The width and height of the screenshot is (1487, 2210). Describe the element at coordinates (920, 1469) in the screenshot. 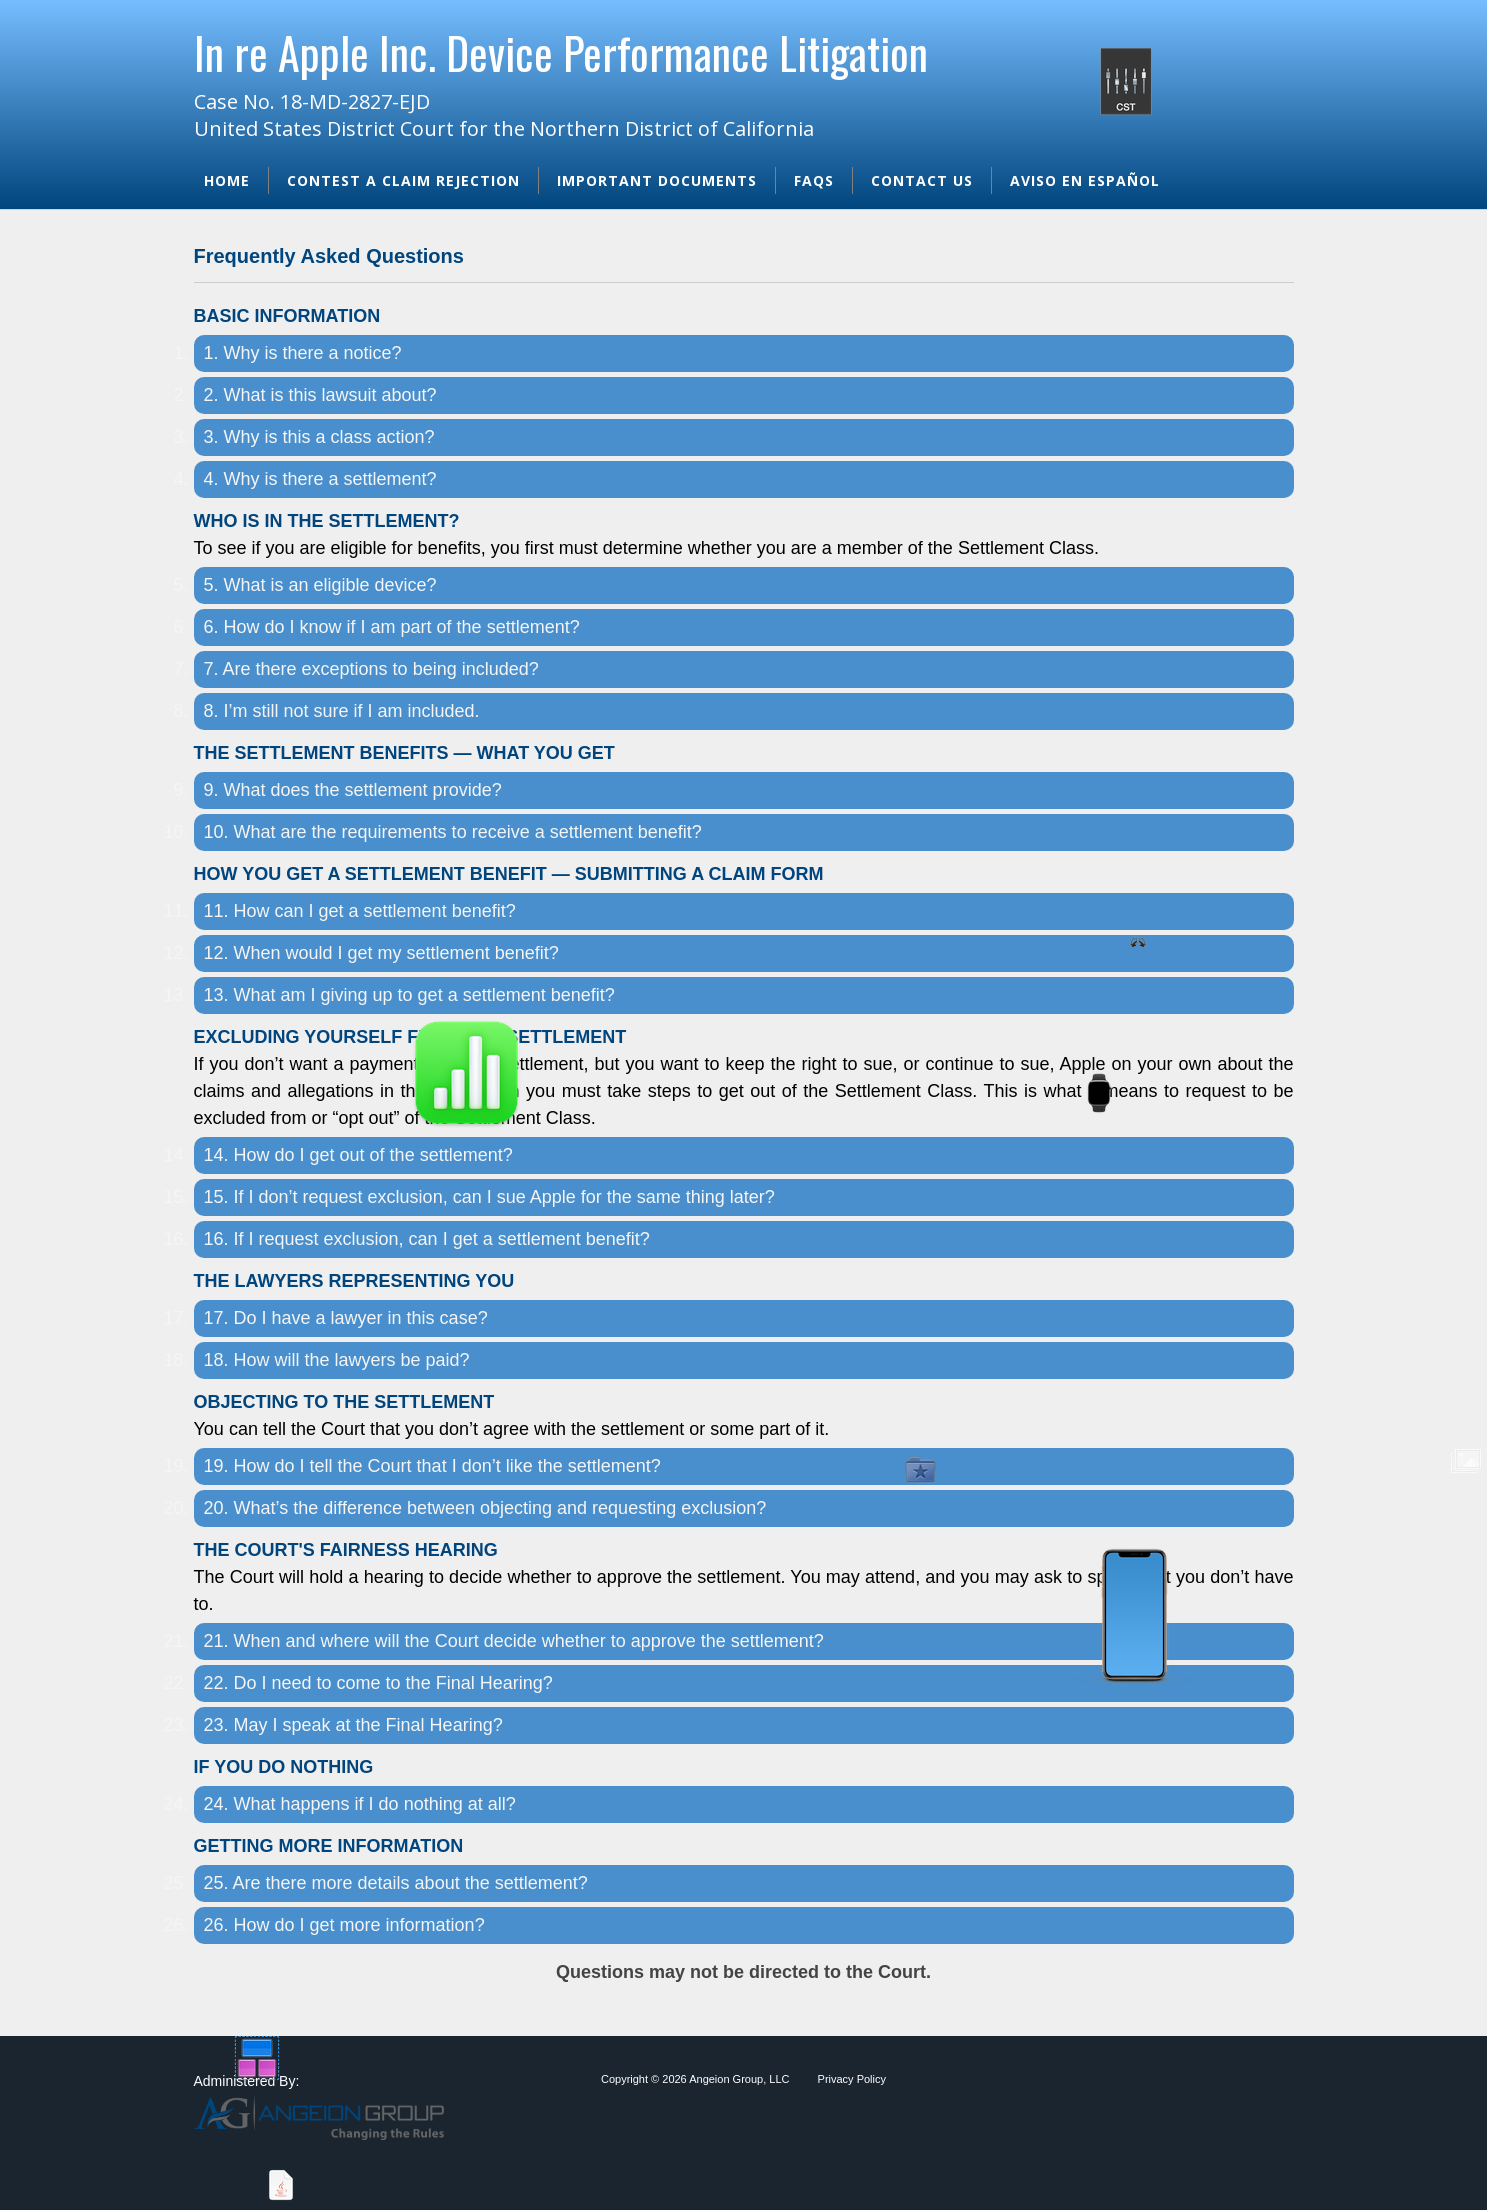

I see `access your favorites folder in the media library` at that location.